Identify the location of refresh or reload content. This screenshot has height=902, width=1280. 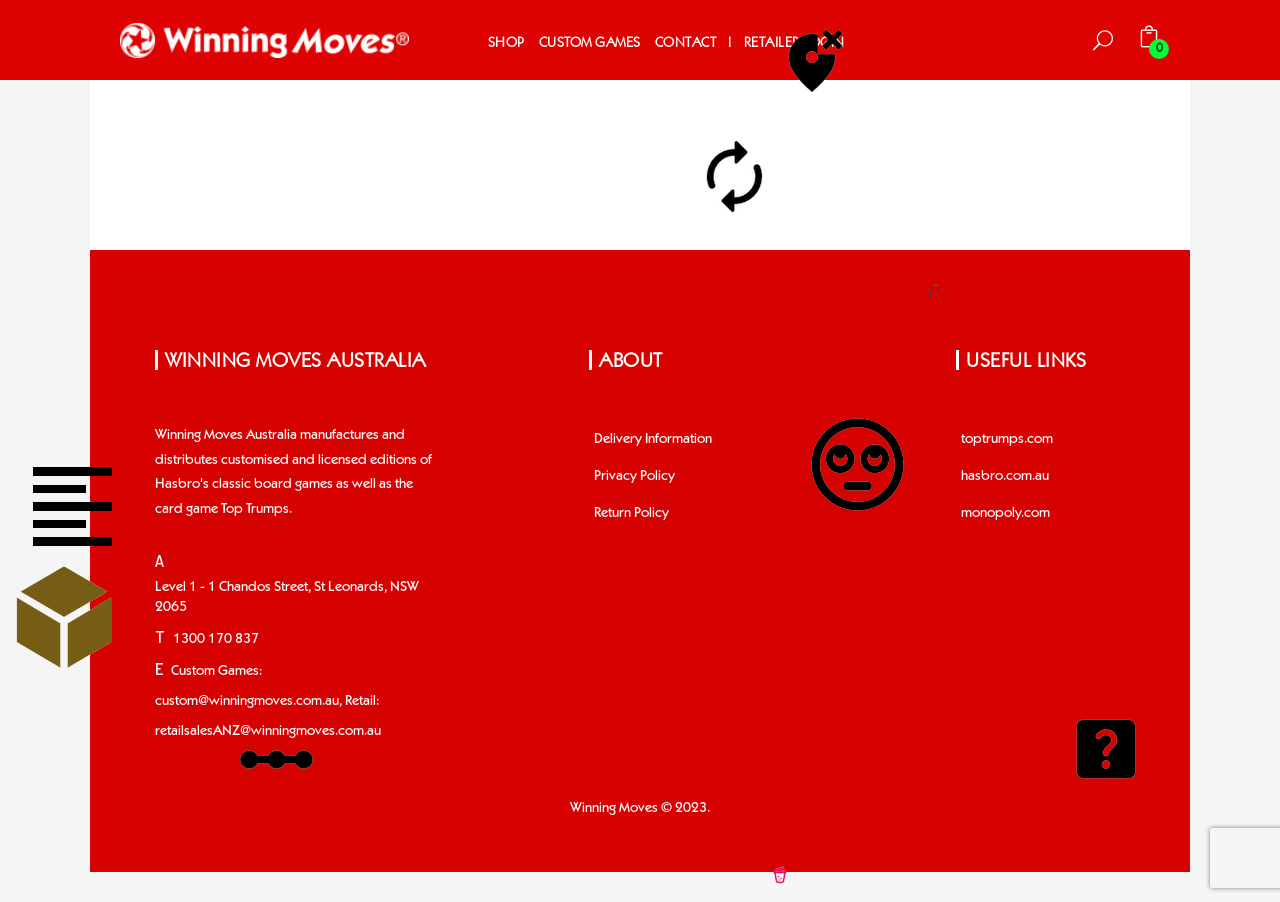
(734, 176).